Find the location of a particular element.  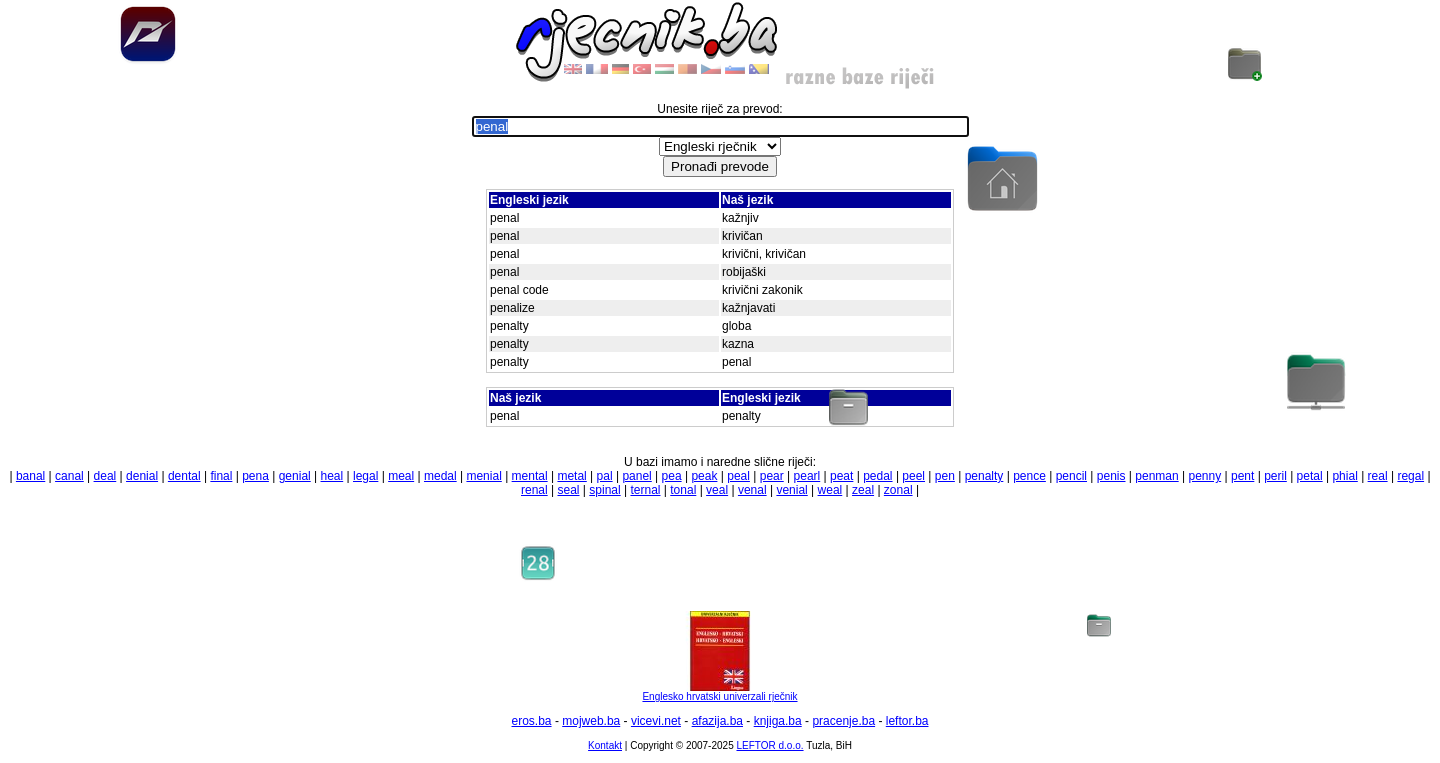

launch need for speed hot pursuit game is located at coordinates (148, 34).